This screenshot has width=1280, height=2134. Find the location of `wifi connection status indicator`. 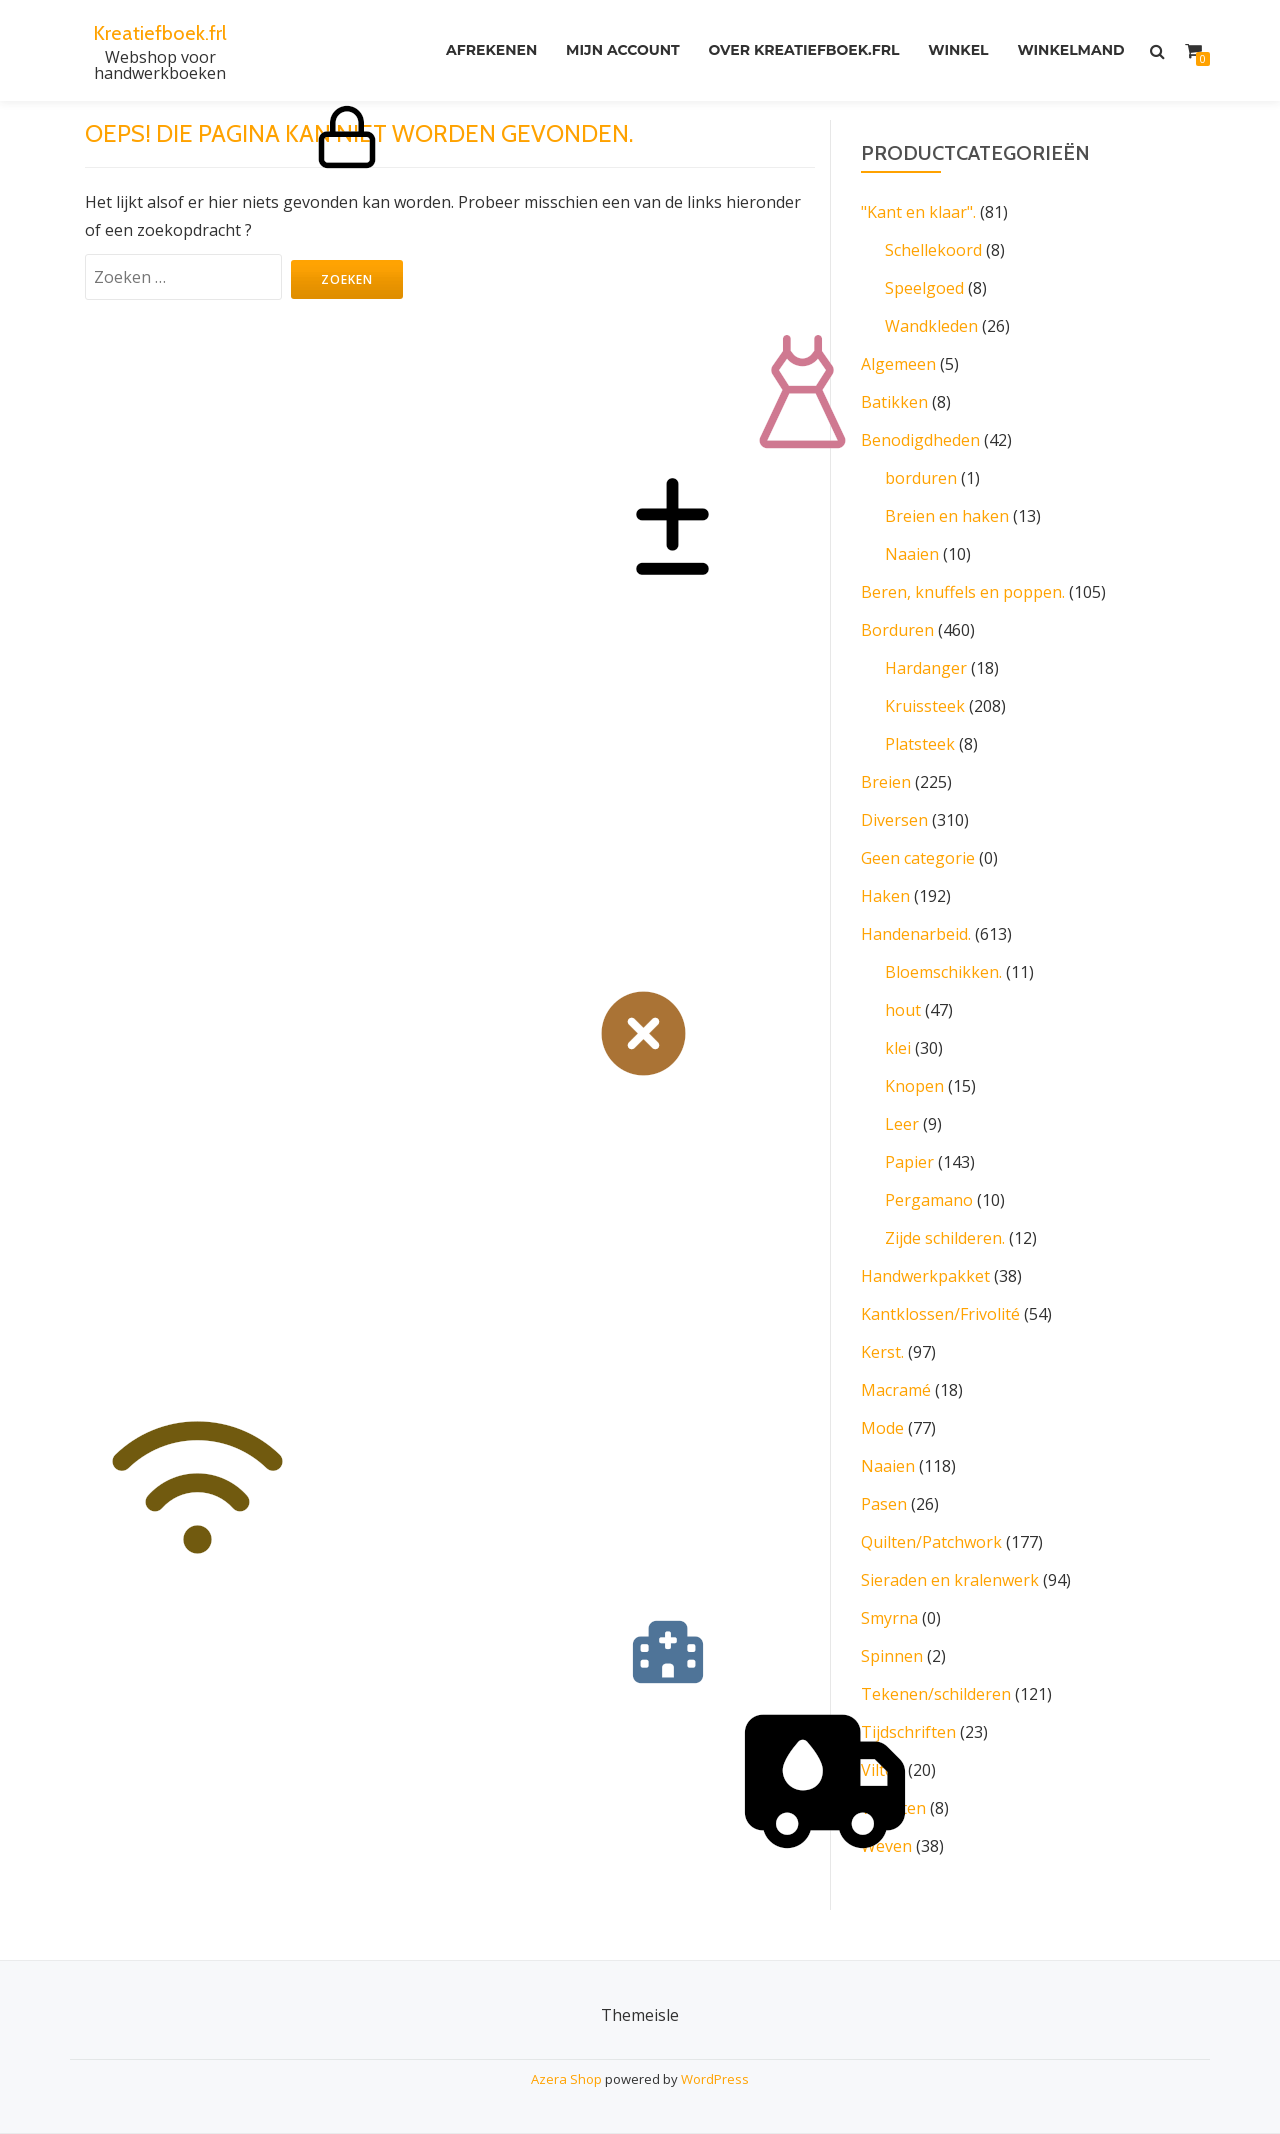

wifi connection status indicator is located at coordinates (197, 1487).